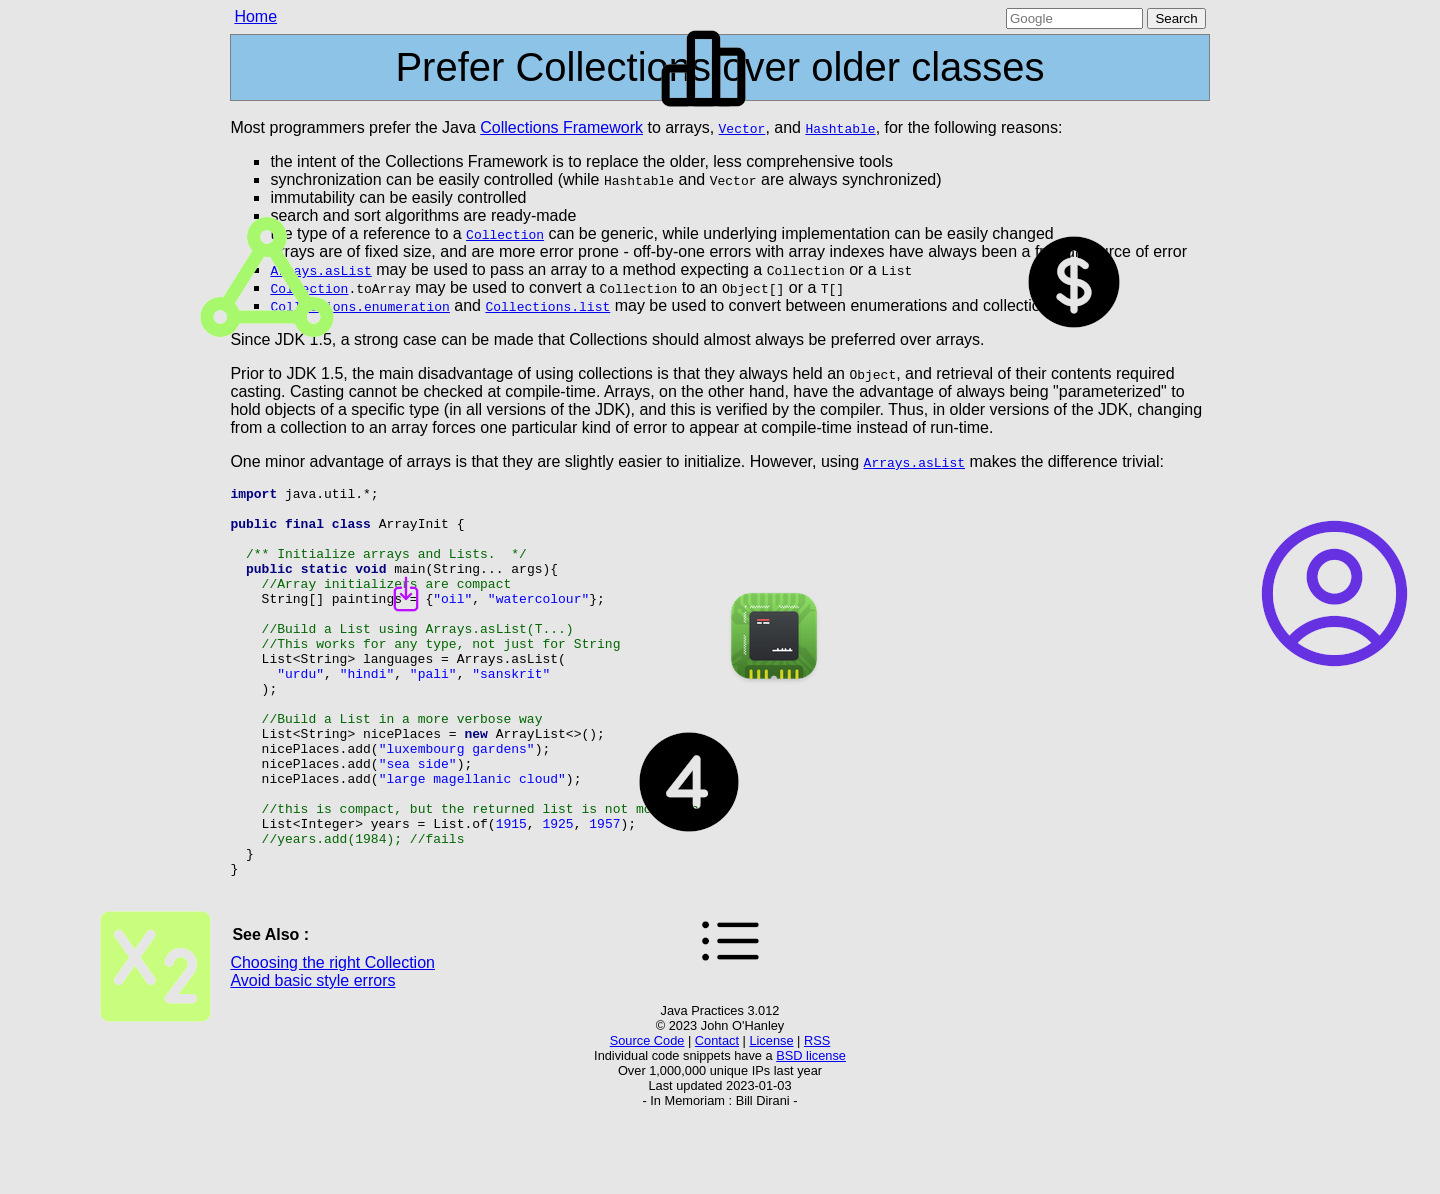  Describe the element at coordinates (689, 782) in the screenshot. I see `indicates step four in a multi-step process` at that location.